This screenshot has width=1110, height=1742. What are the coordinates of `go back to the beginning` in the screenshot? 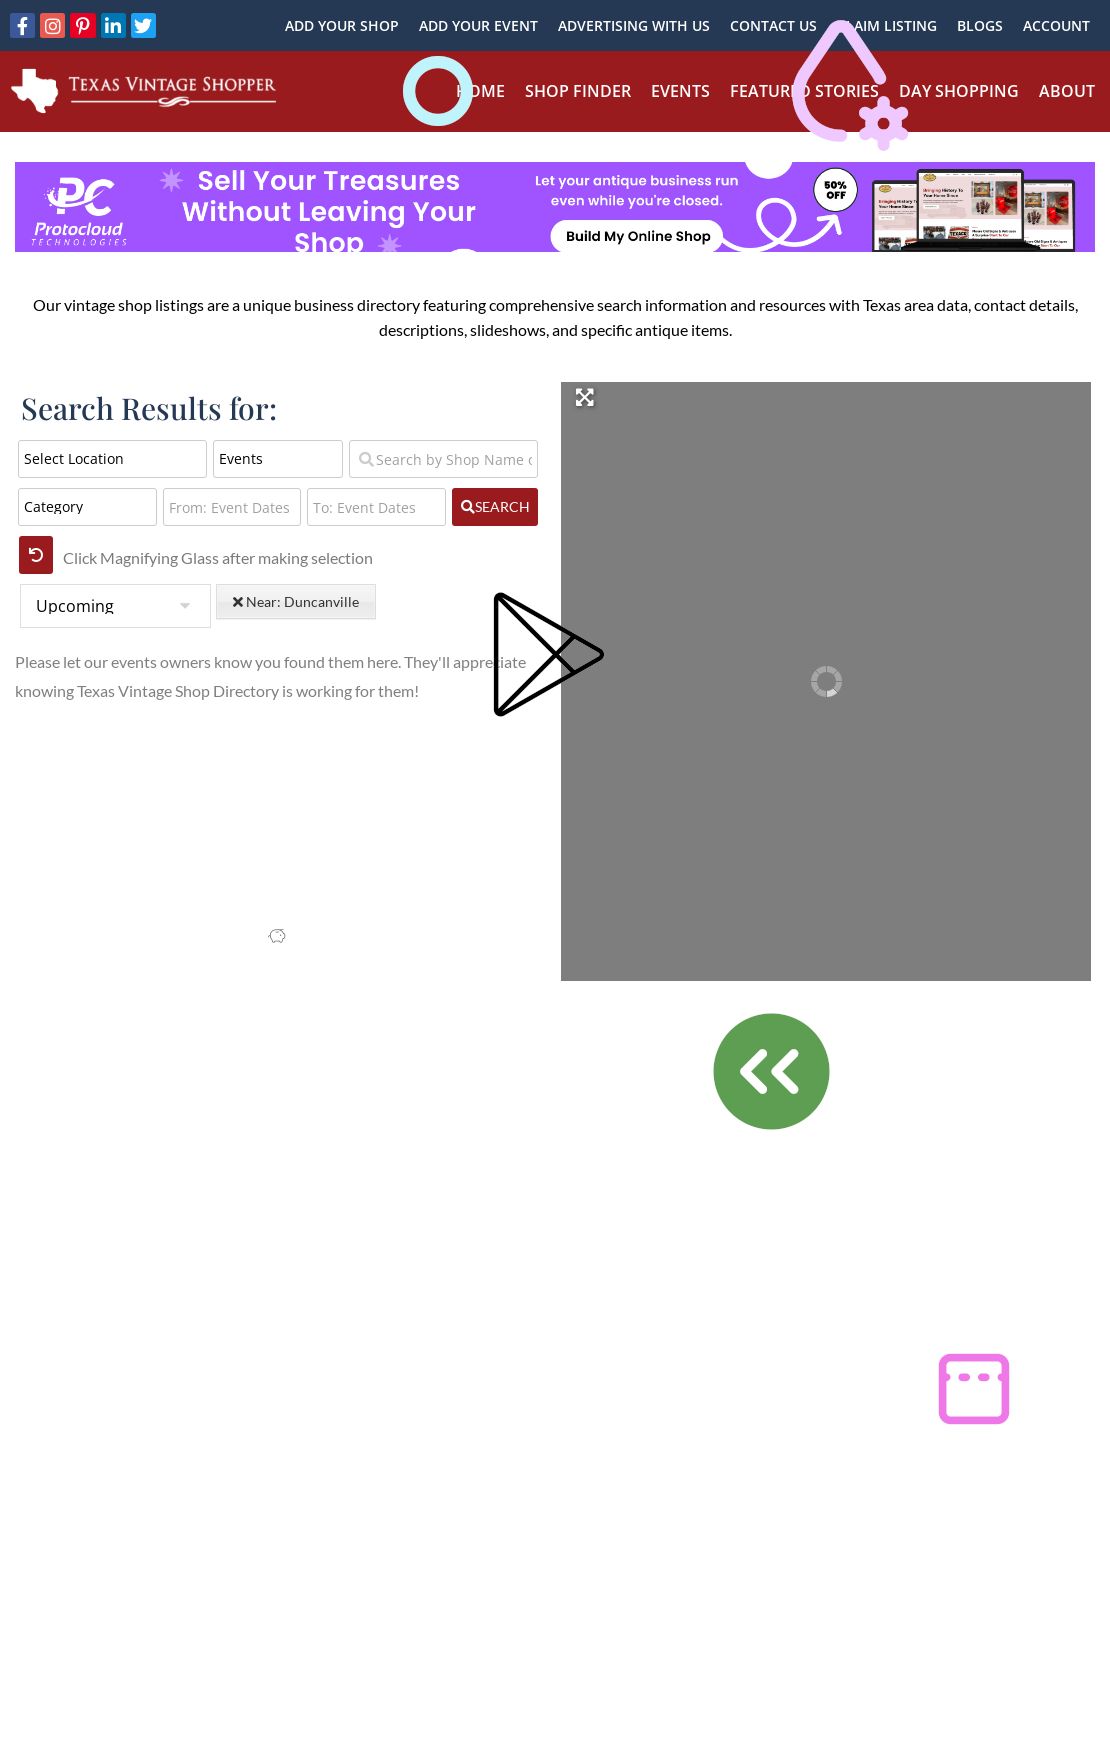 It's located at (771, 1071).